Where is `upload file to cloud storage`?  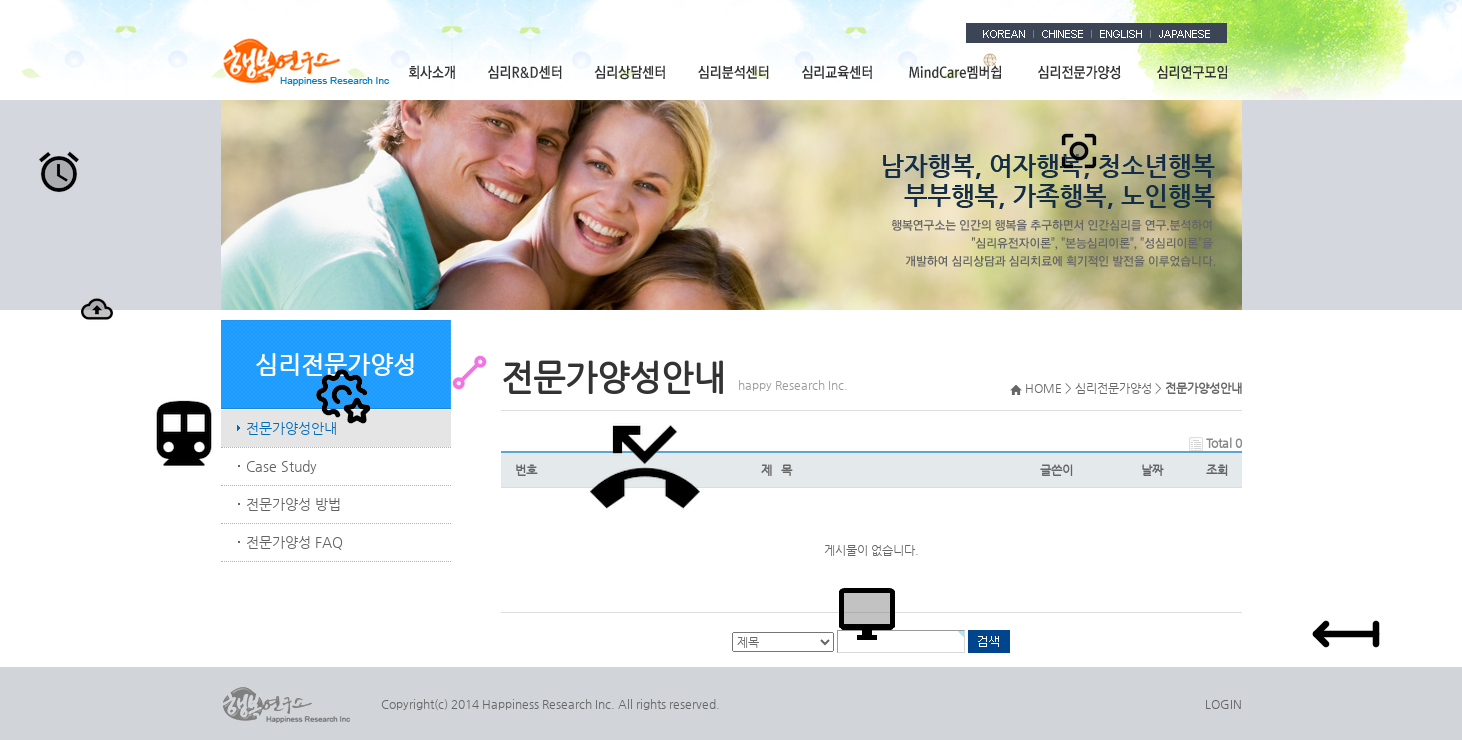
upload file to cloud storage is located at coordinates (97, 309).